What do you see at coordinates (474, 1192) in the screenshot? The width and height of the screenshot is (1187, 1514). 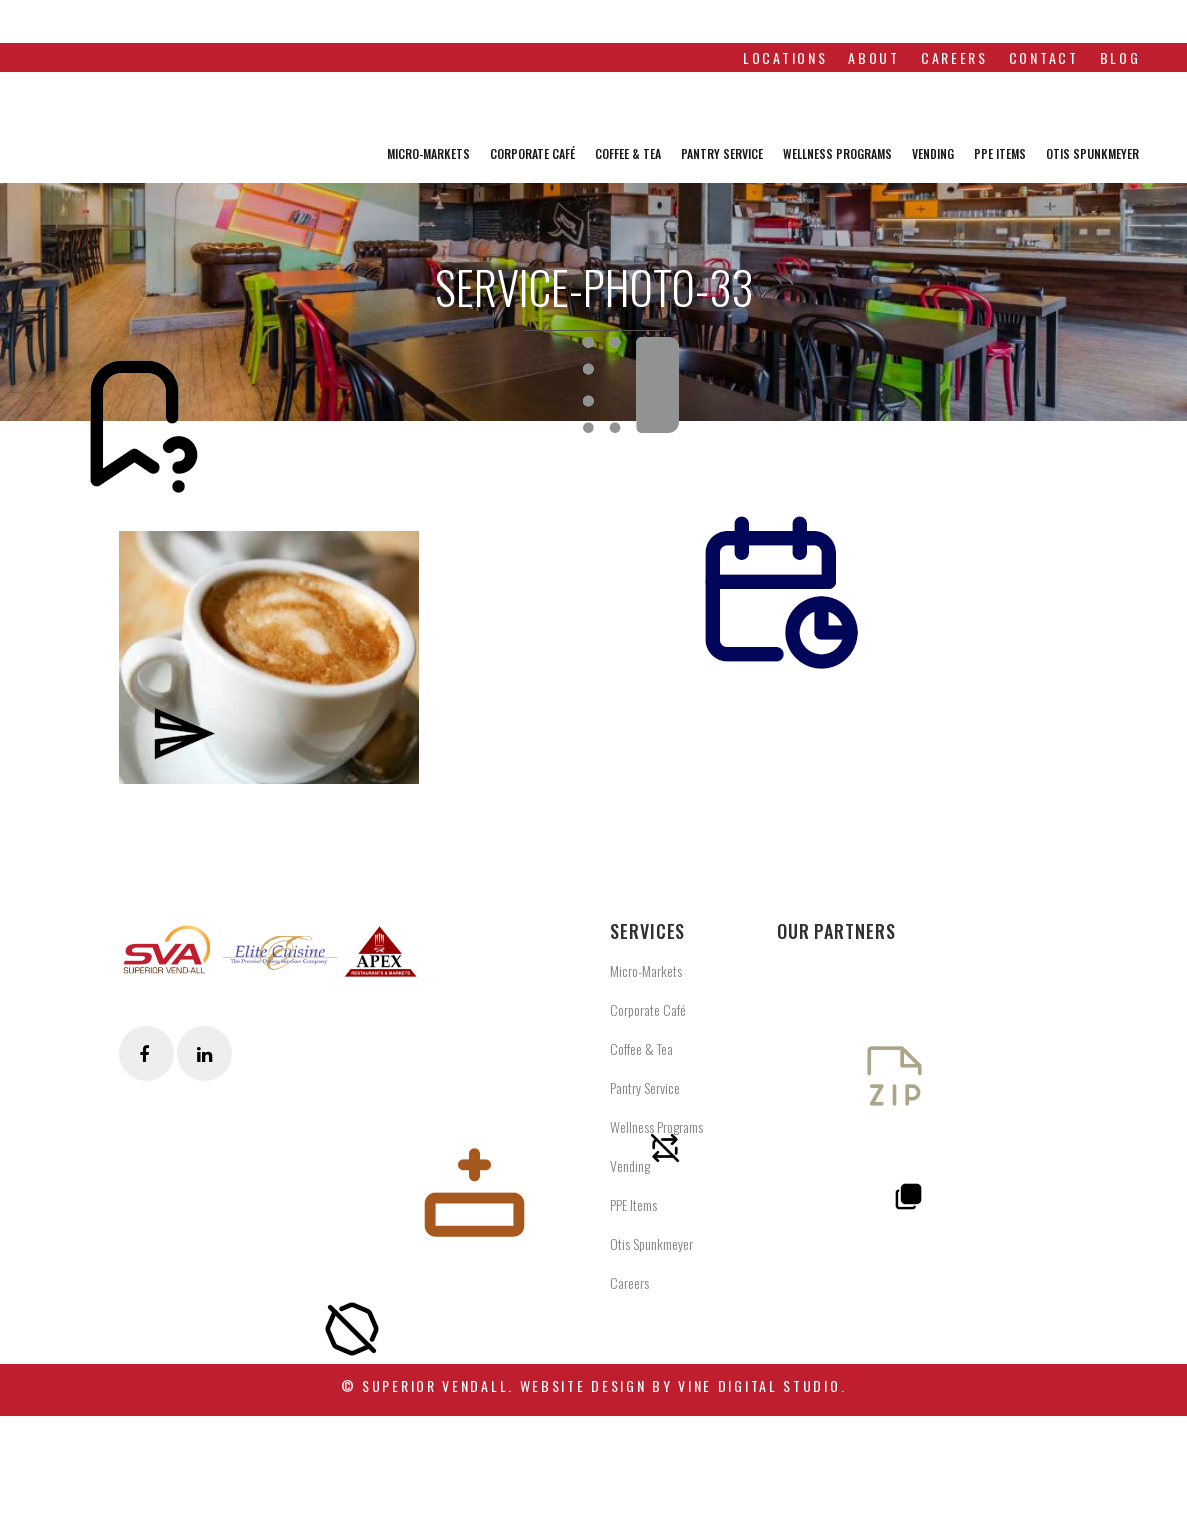 I see `insert a new row above` at bounding box center [474, 1192].